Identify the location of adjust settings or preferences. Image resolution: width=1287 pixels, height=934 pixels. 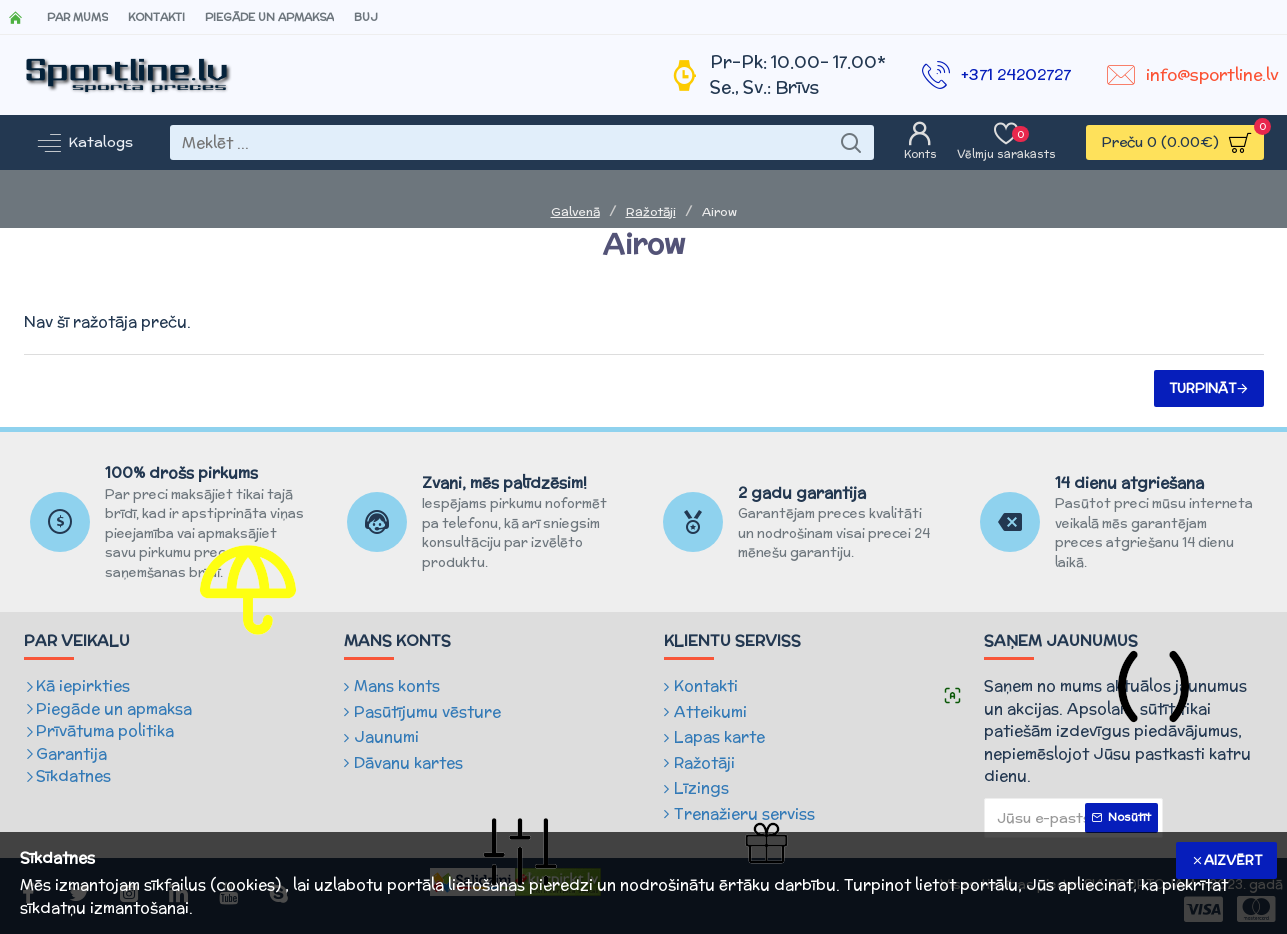
(520, 852).